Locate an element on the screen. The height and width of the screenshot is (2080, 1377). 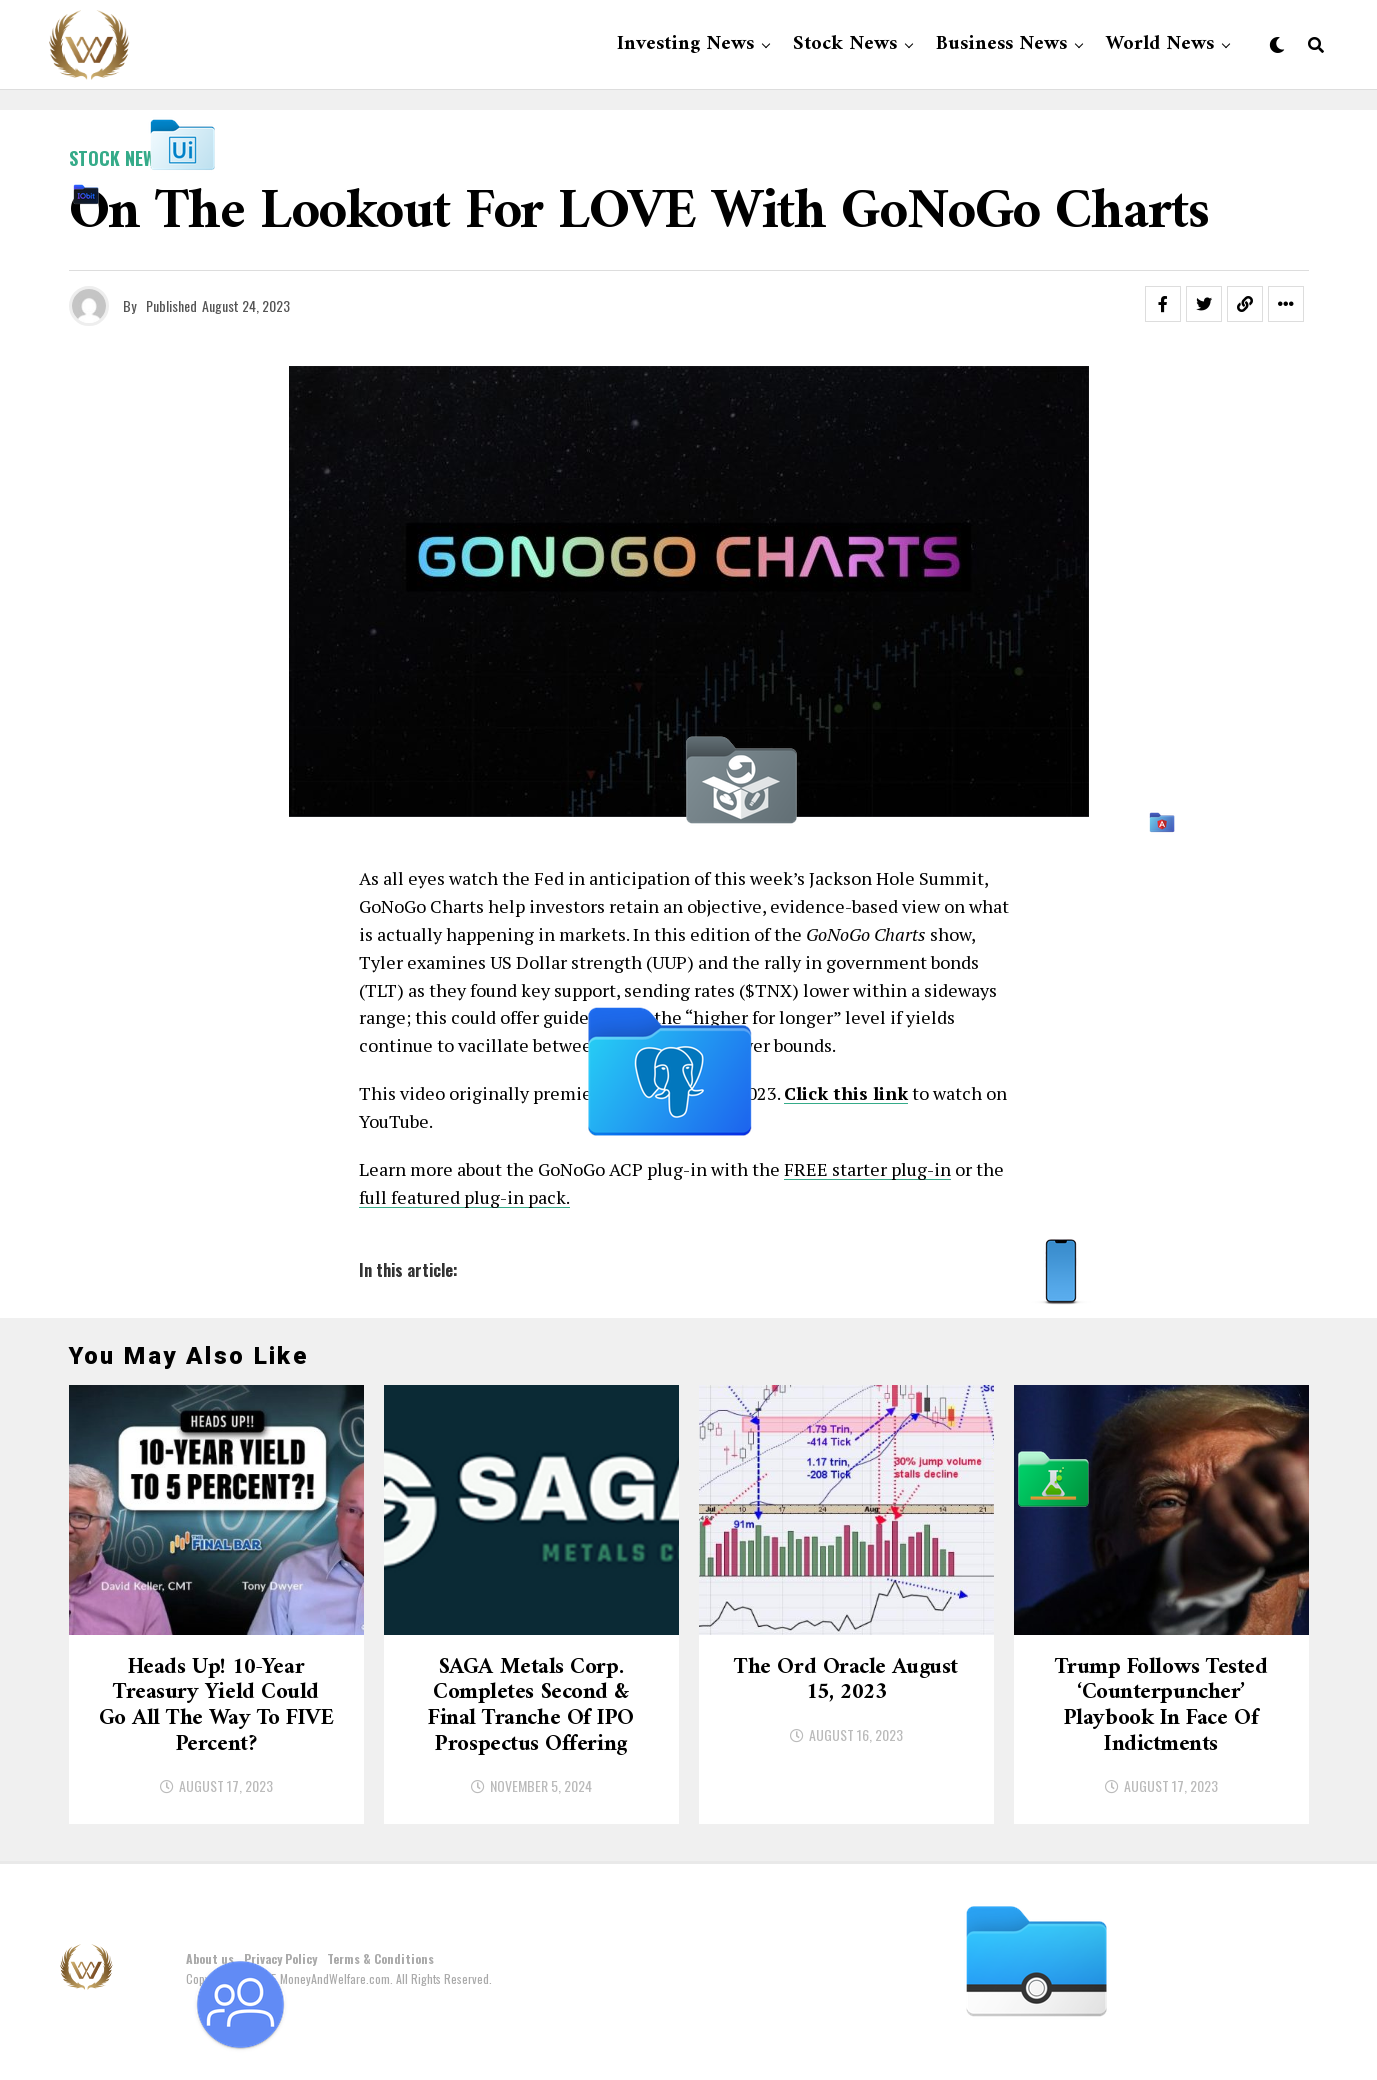
folder containing pokémon transfer data or saves is located at coordinates (1036, 1965).